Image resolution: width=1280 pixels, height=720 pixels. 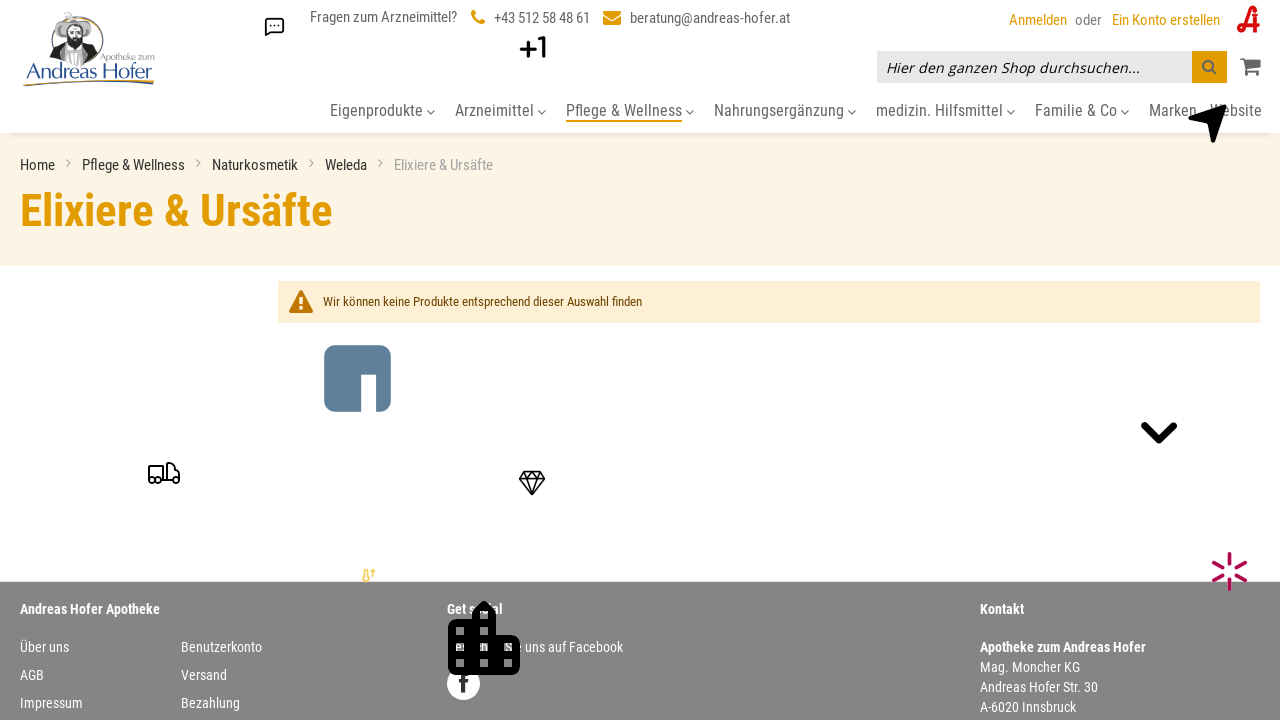 What do you see at coordinates (1159, 431) in the screenshot?
I see `expand a dropdown menu or section` at bounding box center [1159, 431].